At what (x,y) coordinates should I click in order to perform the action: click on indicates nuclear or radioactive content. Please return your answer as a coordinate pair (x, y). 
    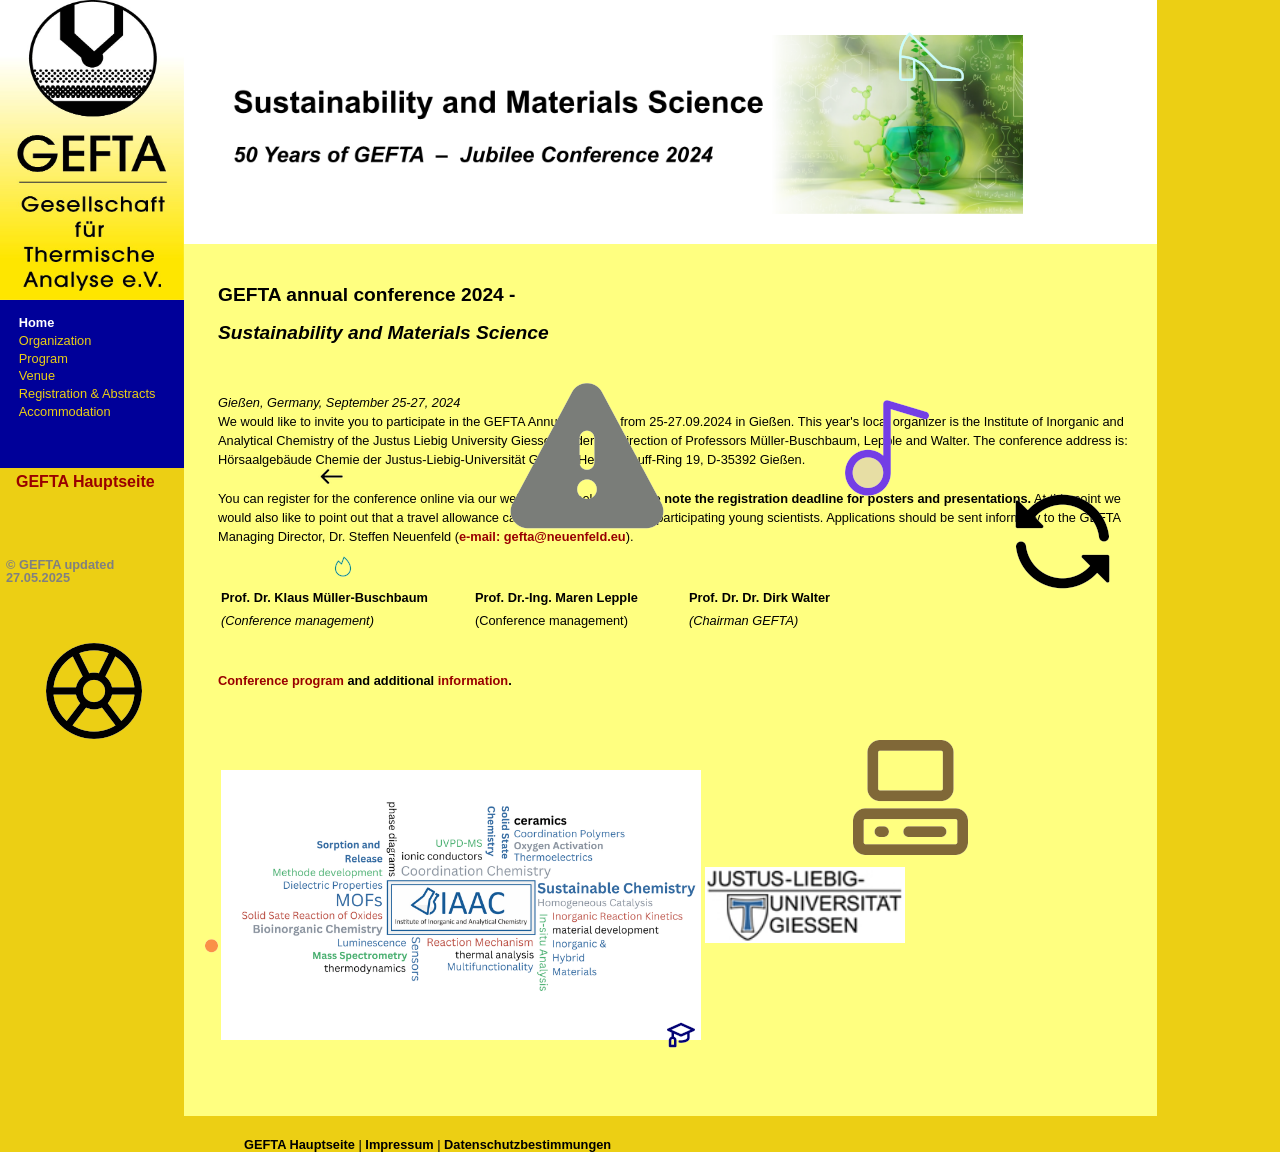
    Looking at the image, I should click on (94, 691).